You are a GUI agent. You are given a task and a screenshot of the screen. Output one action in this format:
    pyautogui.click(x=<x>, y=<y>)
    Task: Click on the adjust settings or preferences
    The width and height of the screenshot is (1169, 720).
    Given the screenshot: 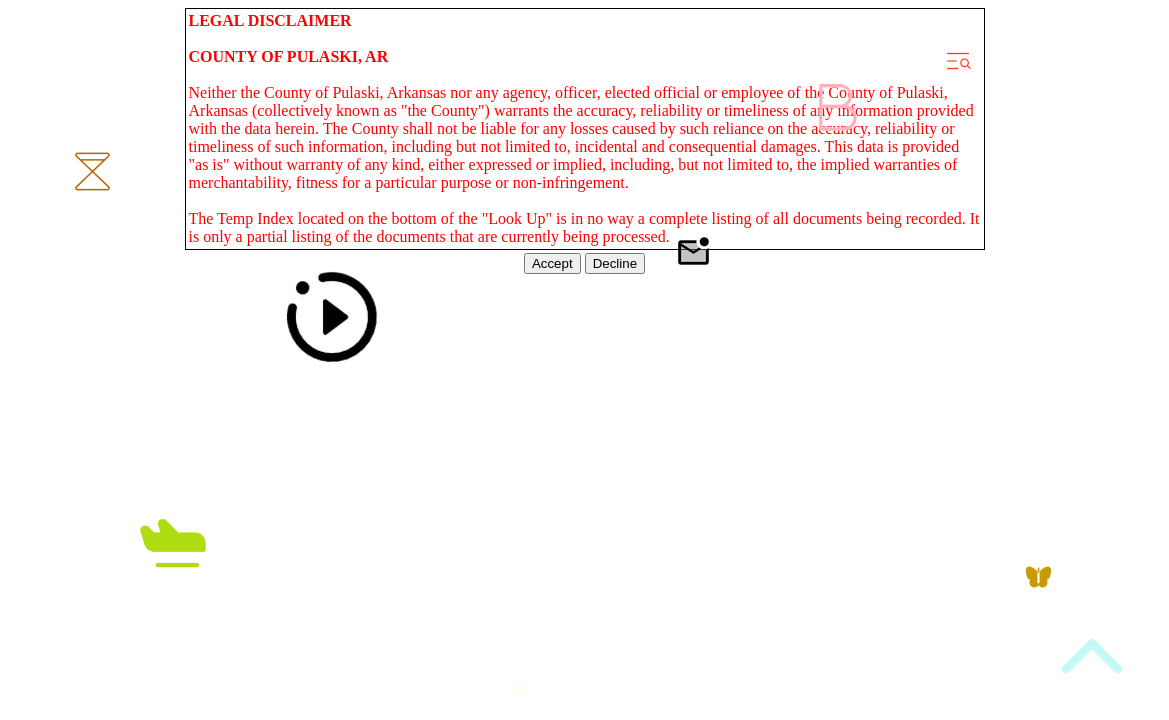 What is the action you would take?
    pyautogui.click(x=521, y=690)
    